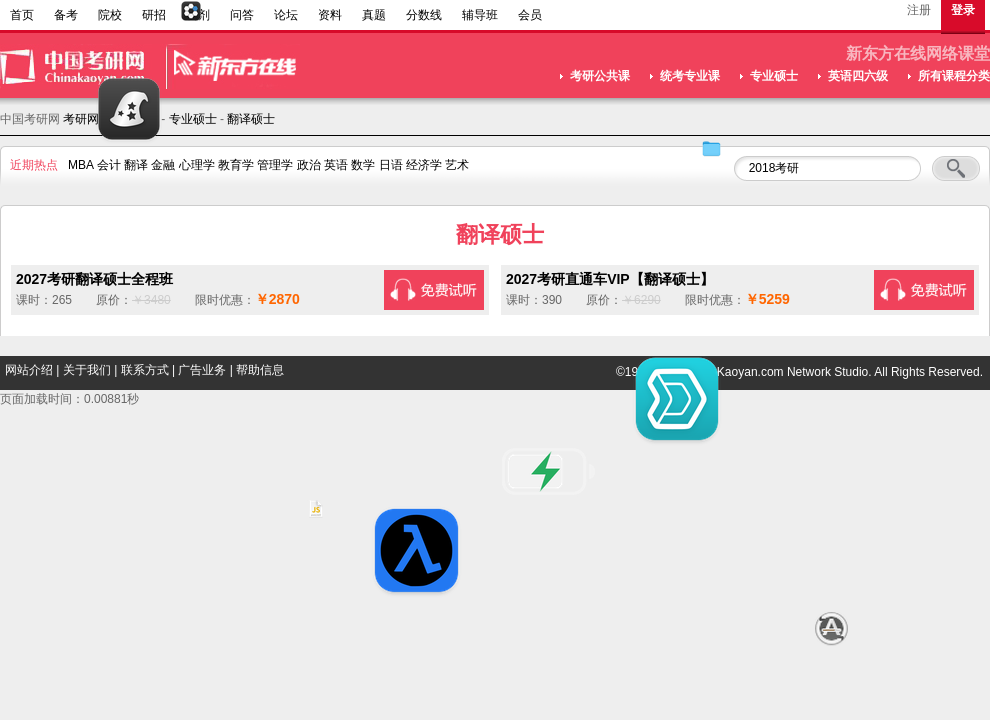 This screenshot has height=720, width=990. What do you see at coordinates (416, 550) in the screenshot?
I see `launch half-life: blue shift game` at bounding box center [416, 550].